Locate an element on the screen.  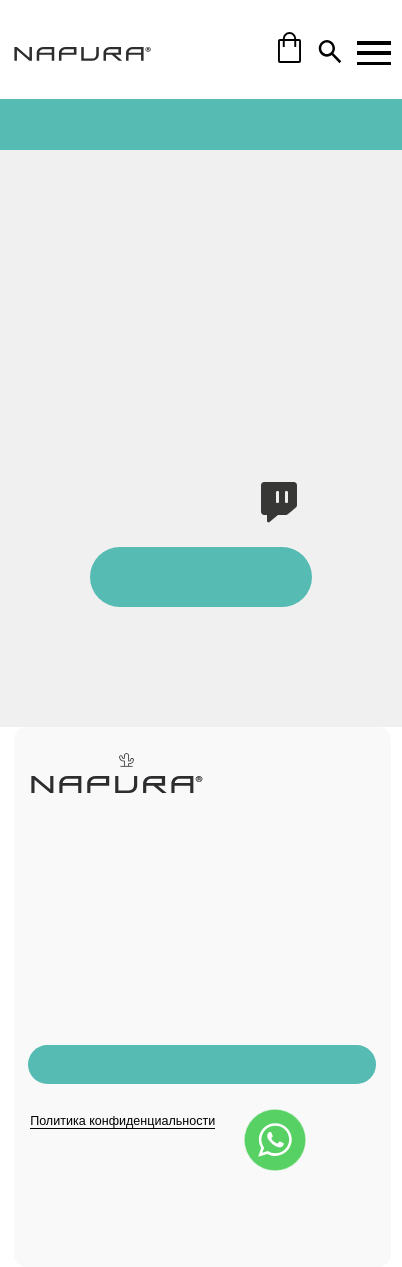
open Twitch app is located at coordinates (279, 500).